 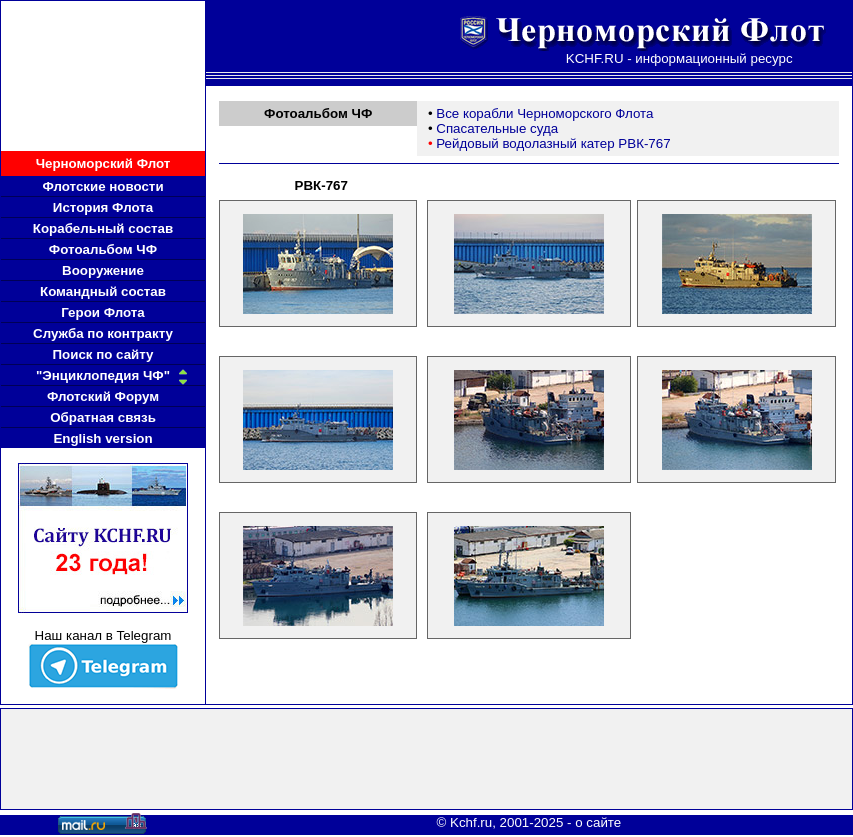 What do you see at coordinates (183, 377) in the screenshot?
I see `expand or collapse a dropdown menu` at bounding box center [183, 377].